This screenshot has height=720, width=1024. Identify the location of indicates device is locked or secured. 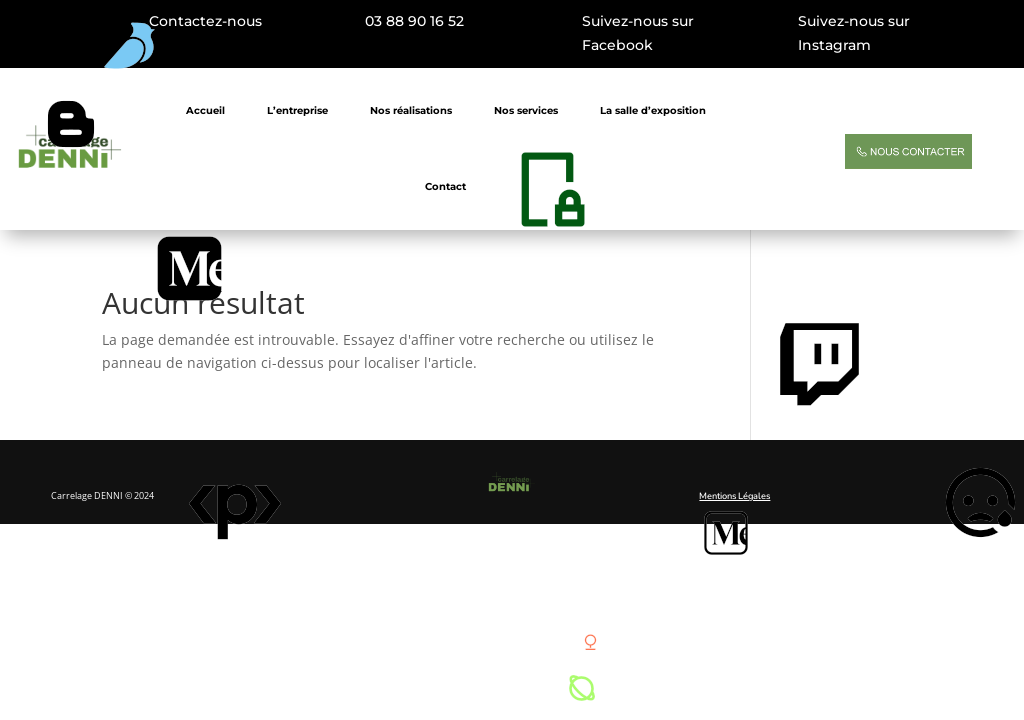
(547, 189).